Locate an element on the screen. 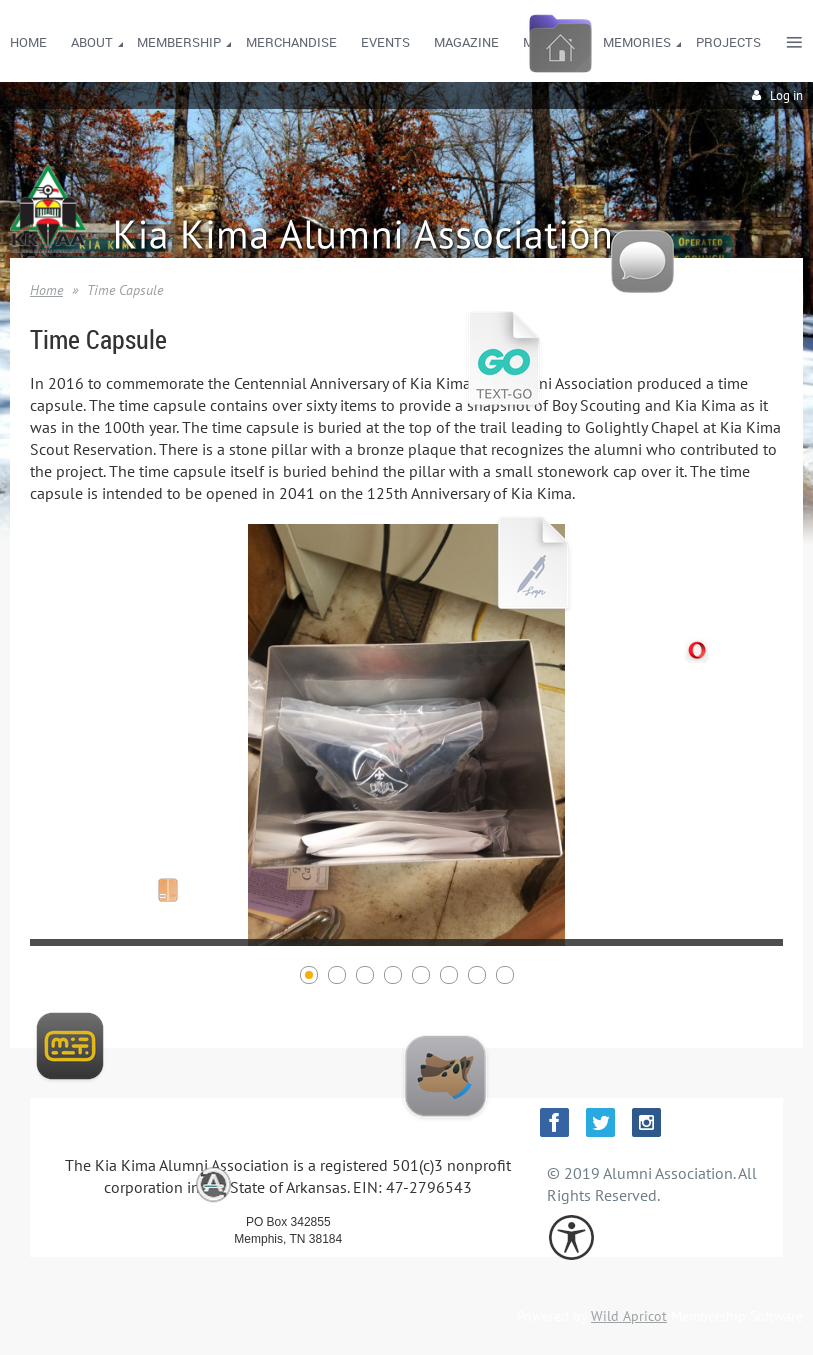 Image resolution: width=813 pixels, height=1355 pixels. install a new application or software package is located at coordinates (168, 890).